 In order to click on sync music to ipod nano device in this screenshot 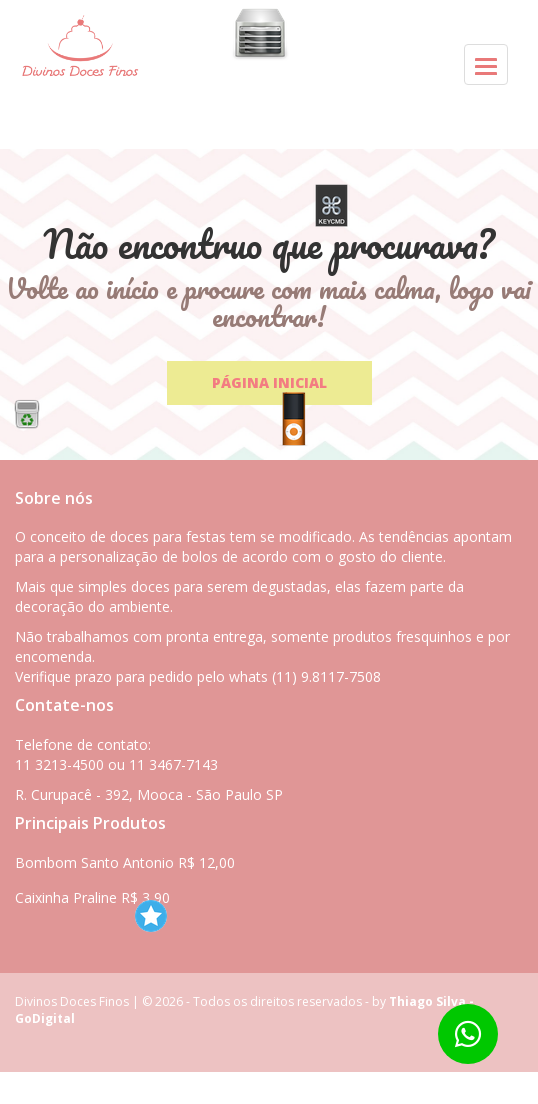, I will do `click(293, 419)`.